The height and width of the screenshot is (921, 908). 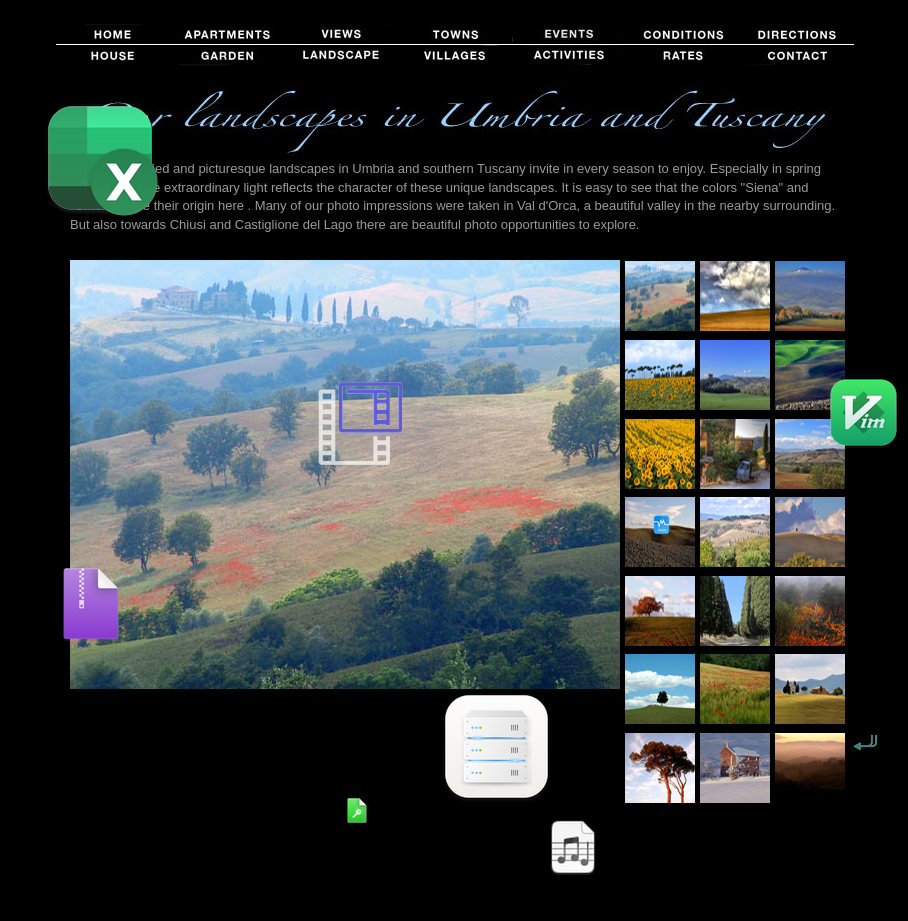 I want to click on open sequeler database management app, so click(x=496, y=746).